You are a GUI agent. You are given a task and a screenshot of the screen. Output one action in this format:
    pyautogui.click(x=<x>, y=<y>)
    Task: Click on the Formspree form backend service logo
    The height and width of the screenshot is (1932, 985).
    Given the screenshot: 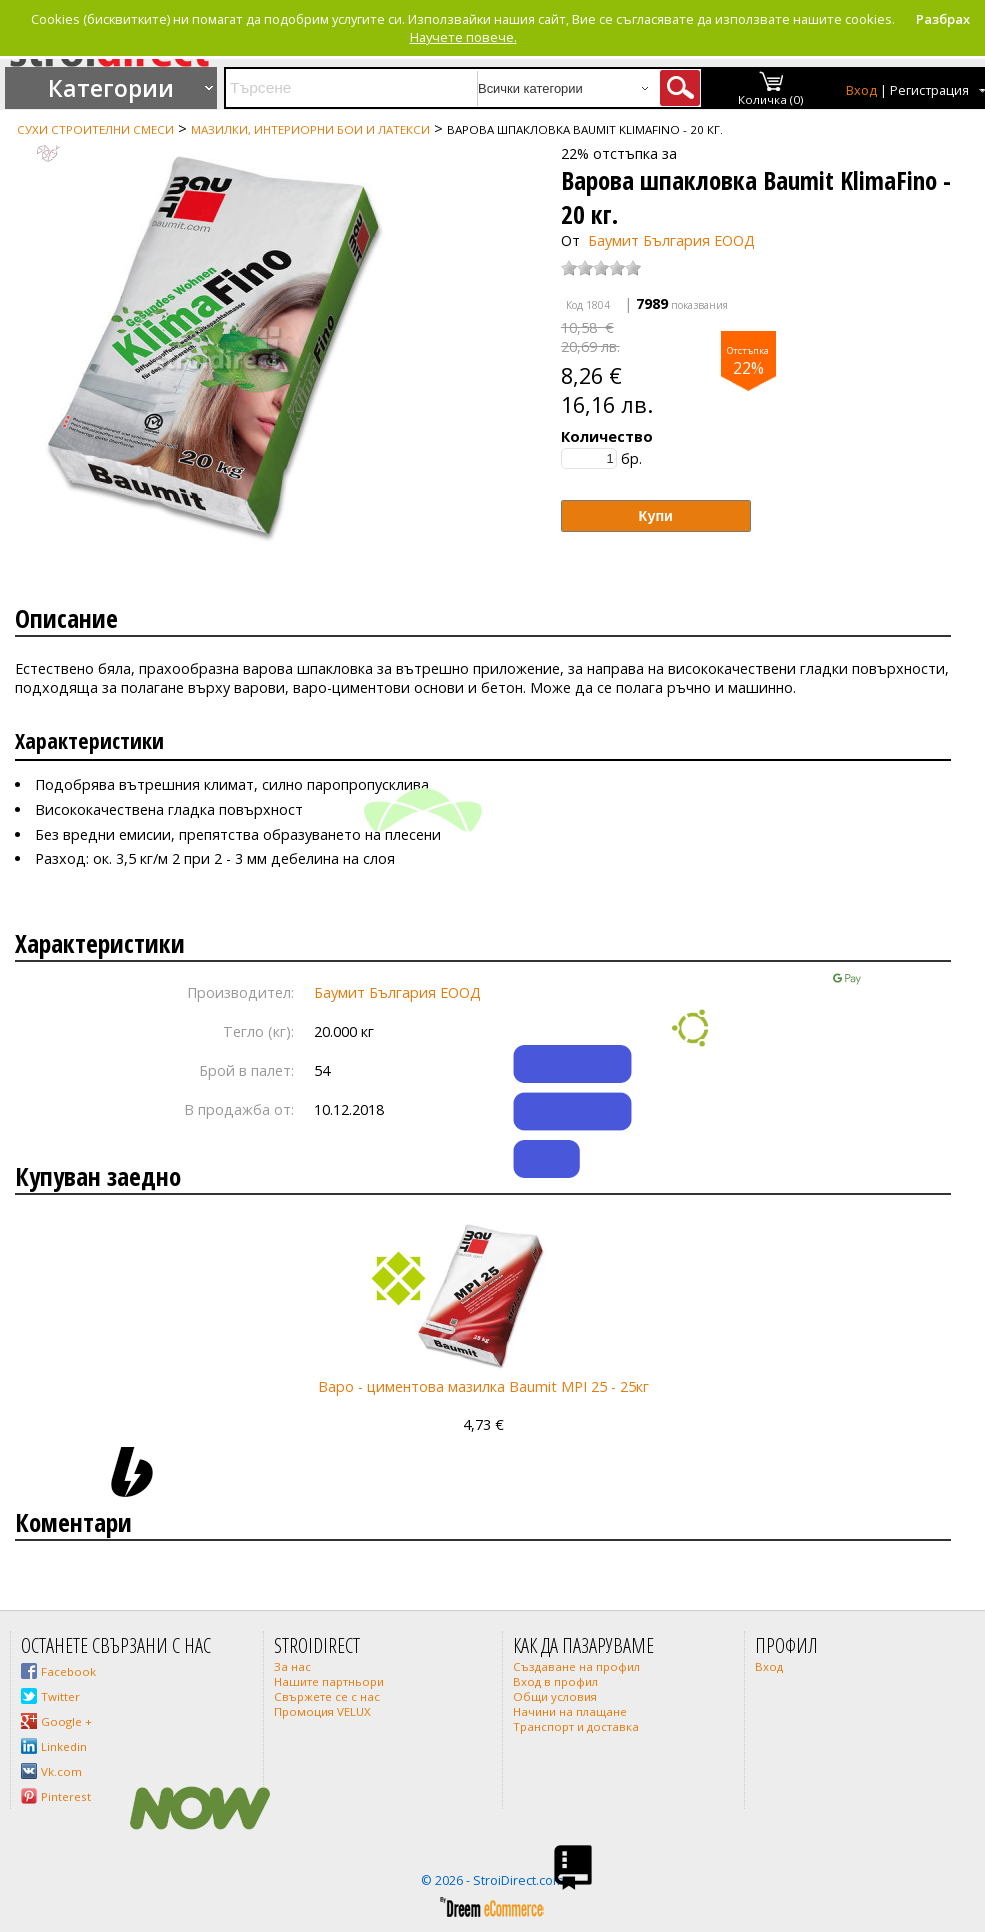 What is the action you would take?
    pyautogui.click(x=572, y=1111)
    